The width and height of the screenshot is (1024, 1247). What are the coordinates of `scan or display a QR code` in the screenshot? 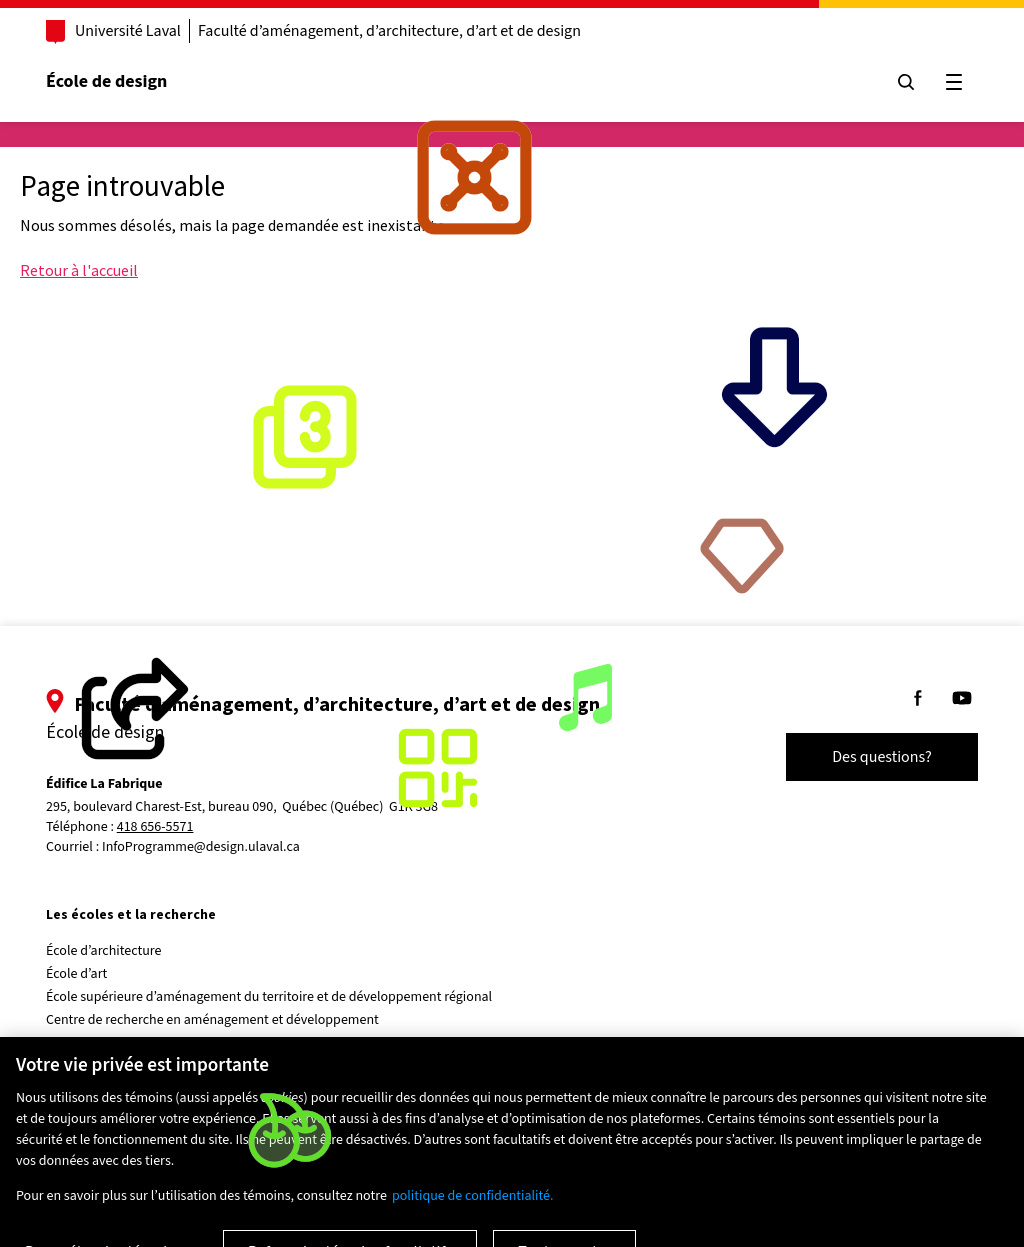 It's located at (438, 768).